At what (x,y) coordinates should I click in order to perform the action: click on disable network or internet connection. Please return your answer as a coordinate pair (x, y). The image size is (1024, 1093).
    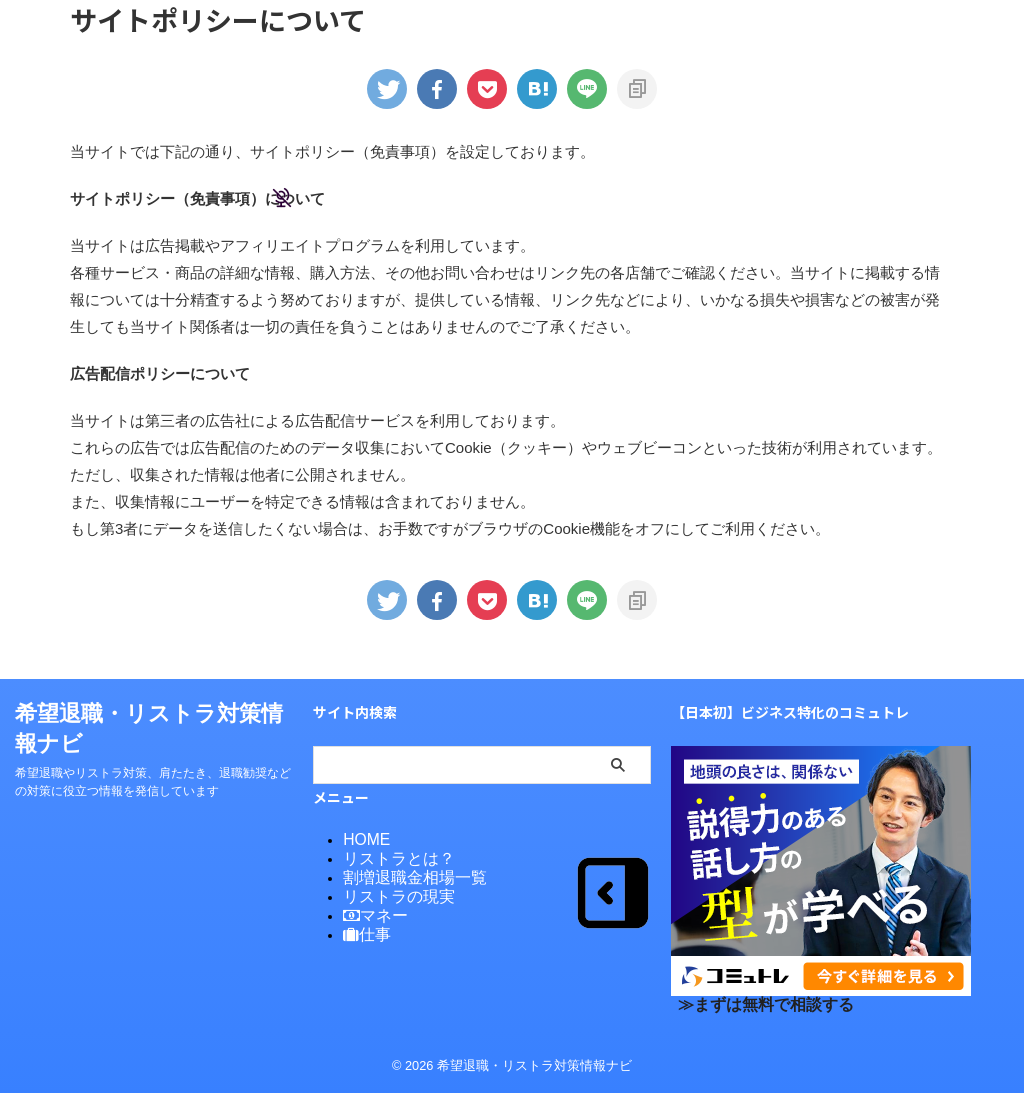
    Looking at the image, I should click on (282, 198).